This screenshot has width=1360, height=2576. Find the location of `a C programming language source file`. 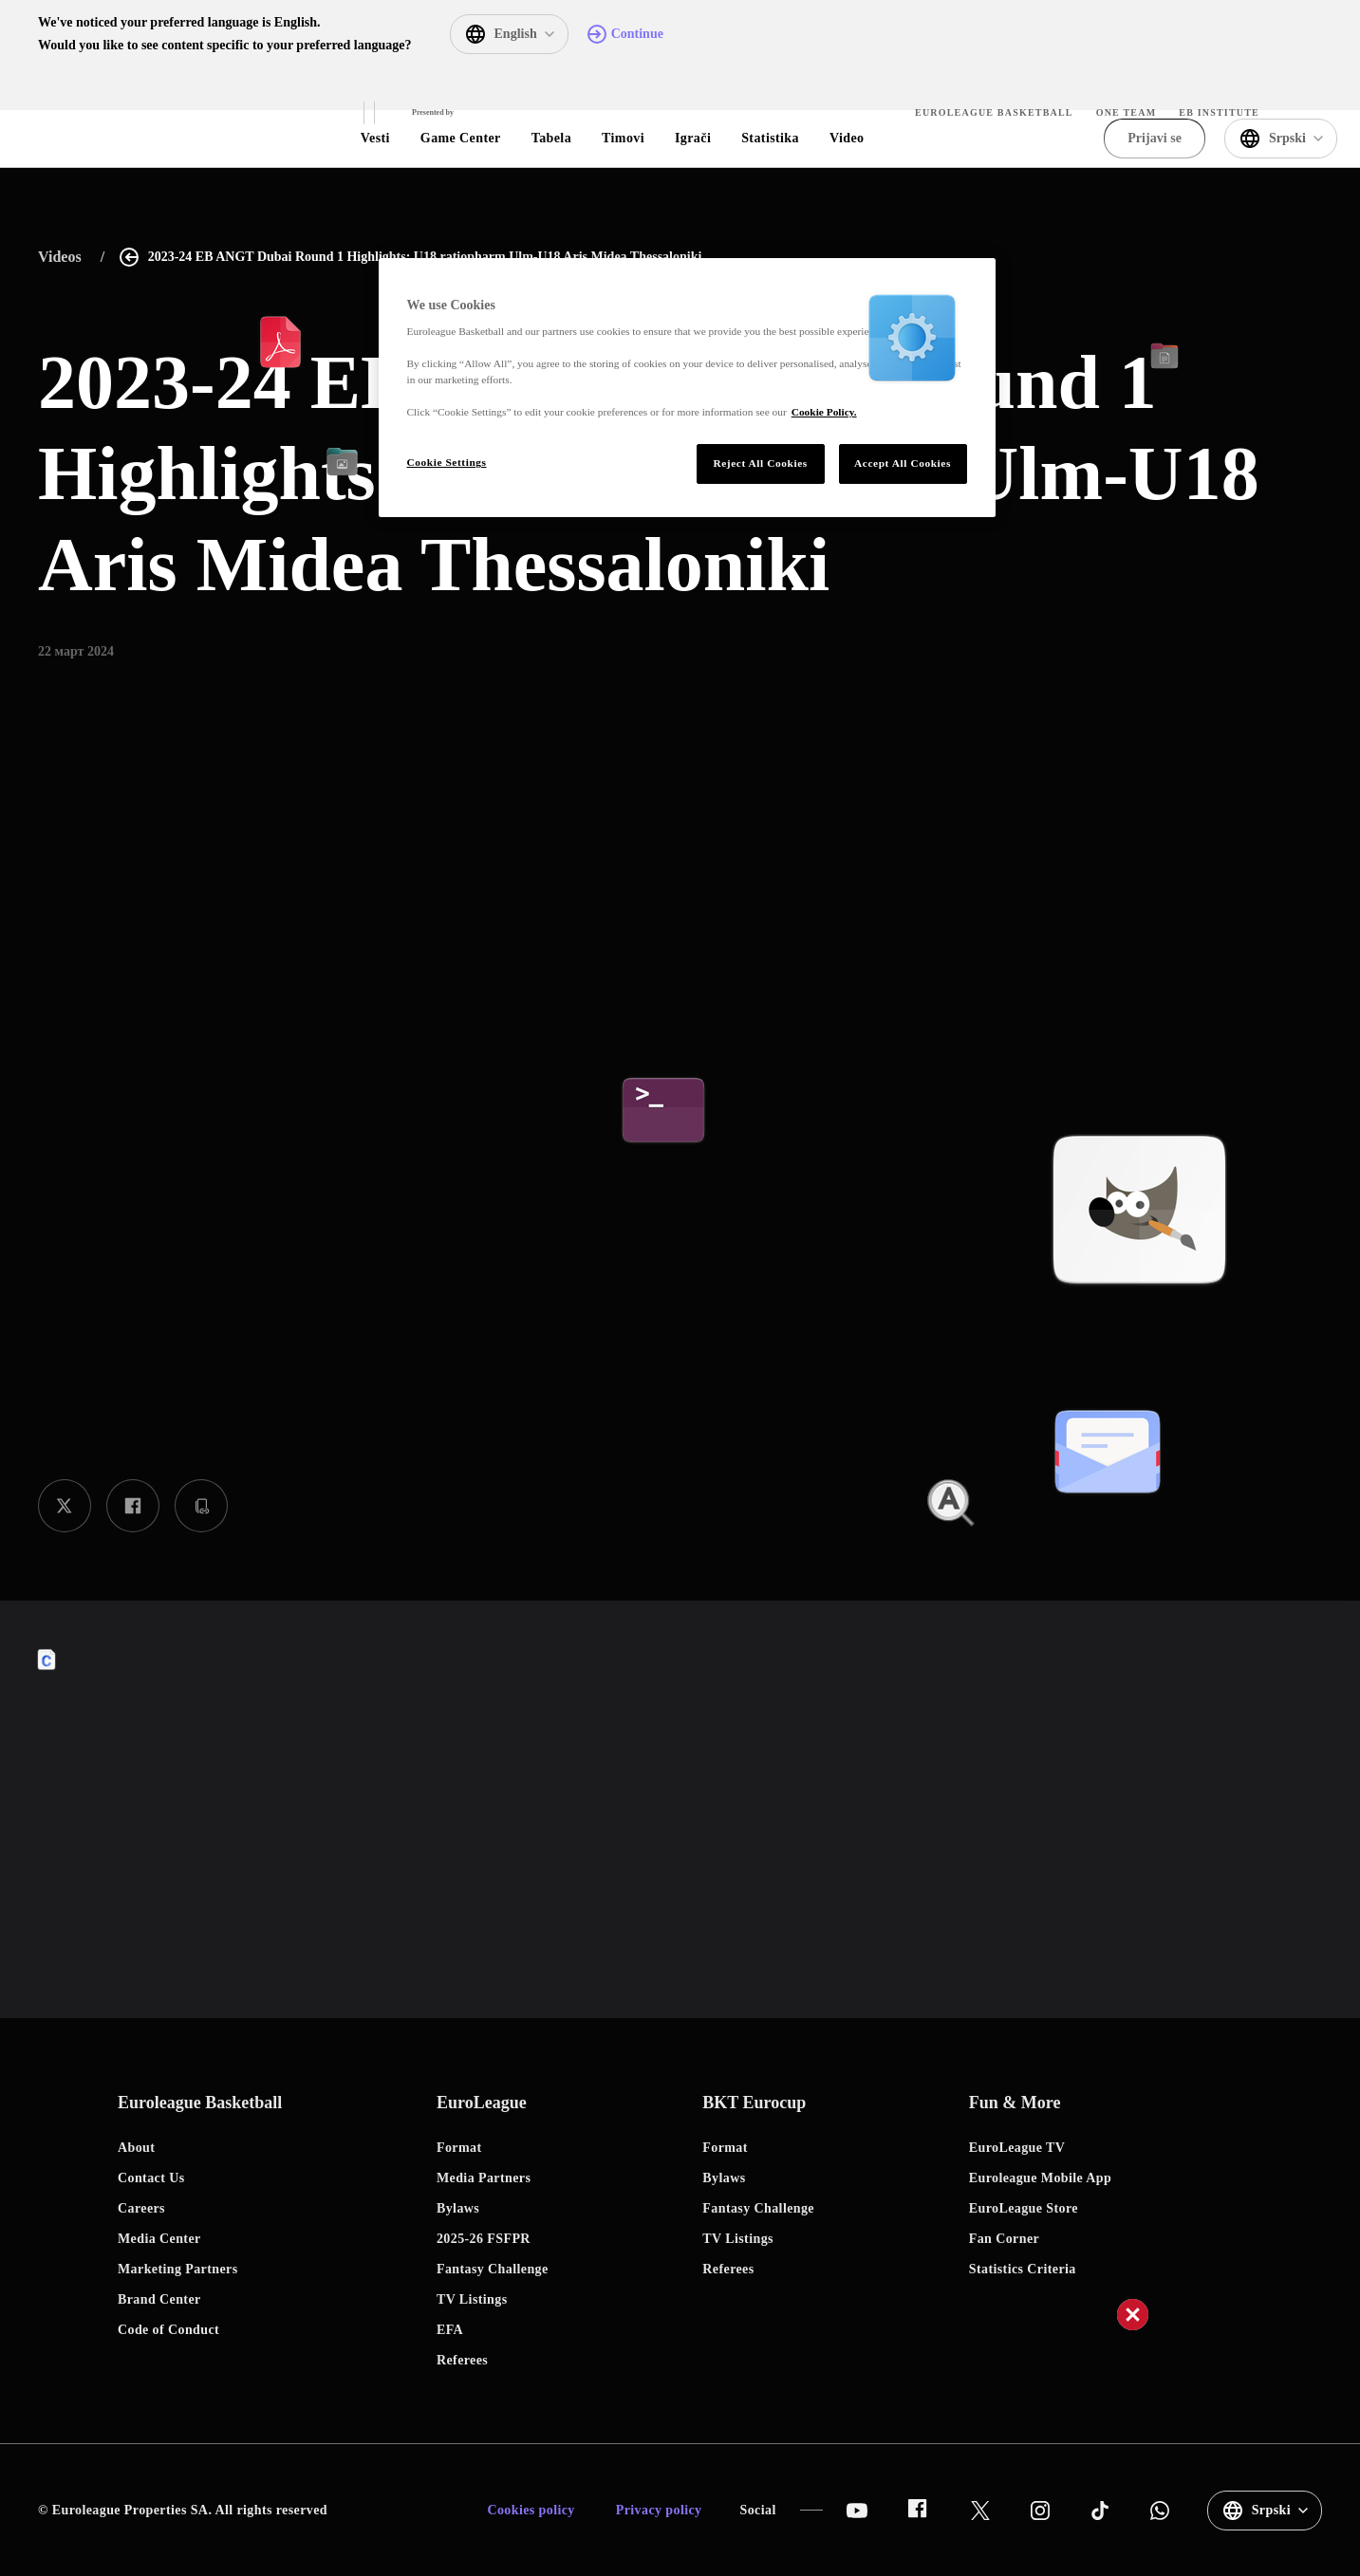

a C programming language source file is located at coordinates (47, 1659).